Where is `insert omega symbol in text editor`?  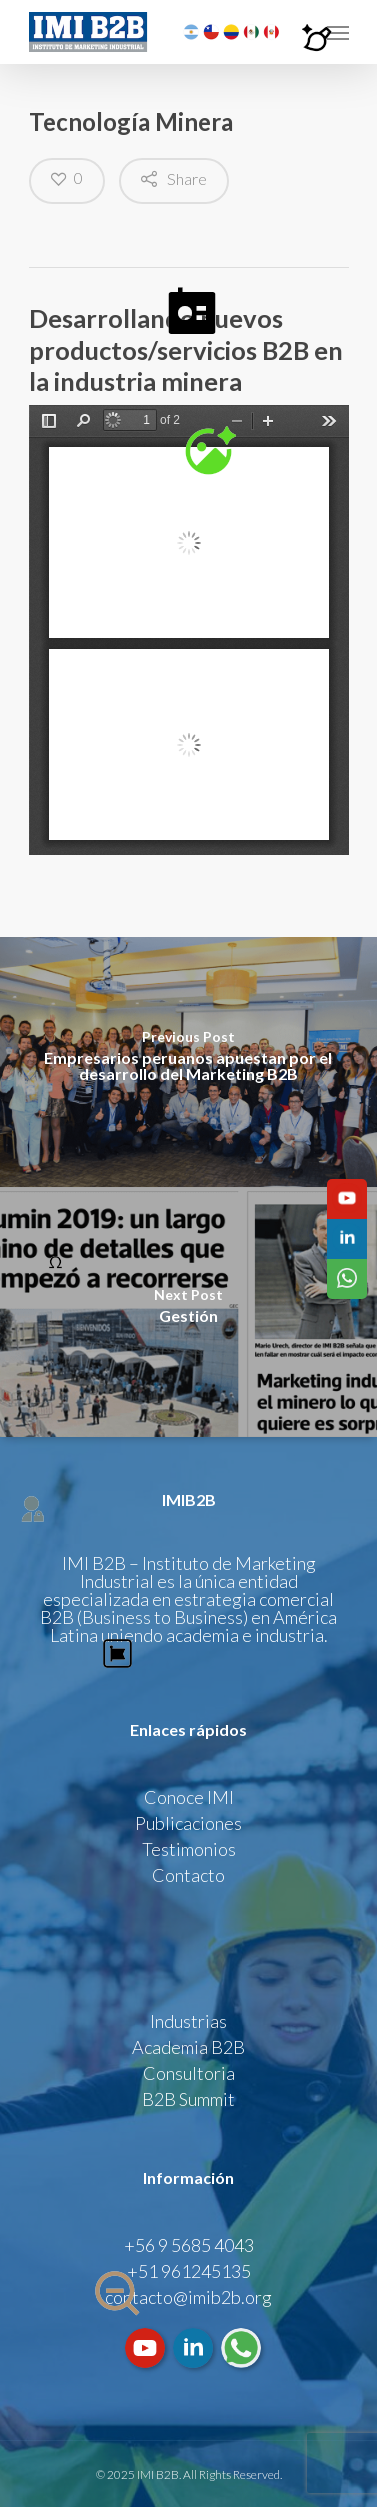 insert omega symbol in text editor is located at coordinates (55, 1262).